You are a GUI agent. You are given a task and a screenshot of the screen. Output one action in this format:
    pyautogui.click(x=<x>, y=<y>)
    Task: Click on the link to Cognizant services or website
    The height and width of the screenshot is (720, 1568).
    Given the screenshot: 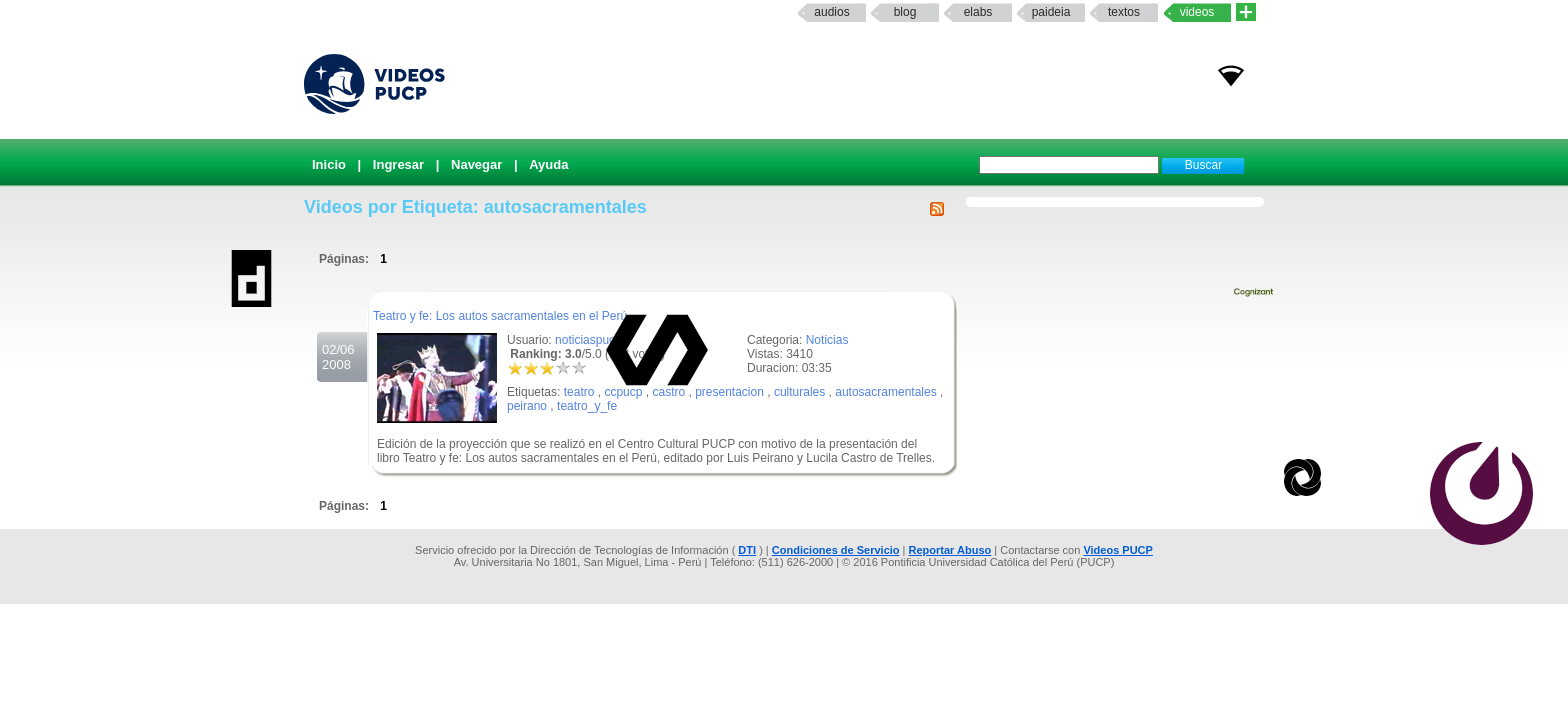 What is the action you would take?
    pyautogui.click(x=1253, y=292)
    